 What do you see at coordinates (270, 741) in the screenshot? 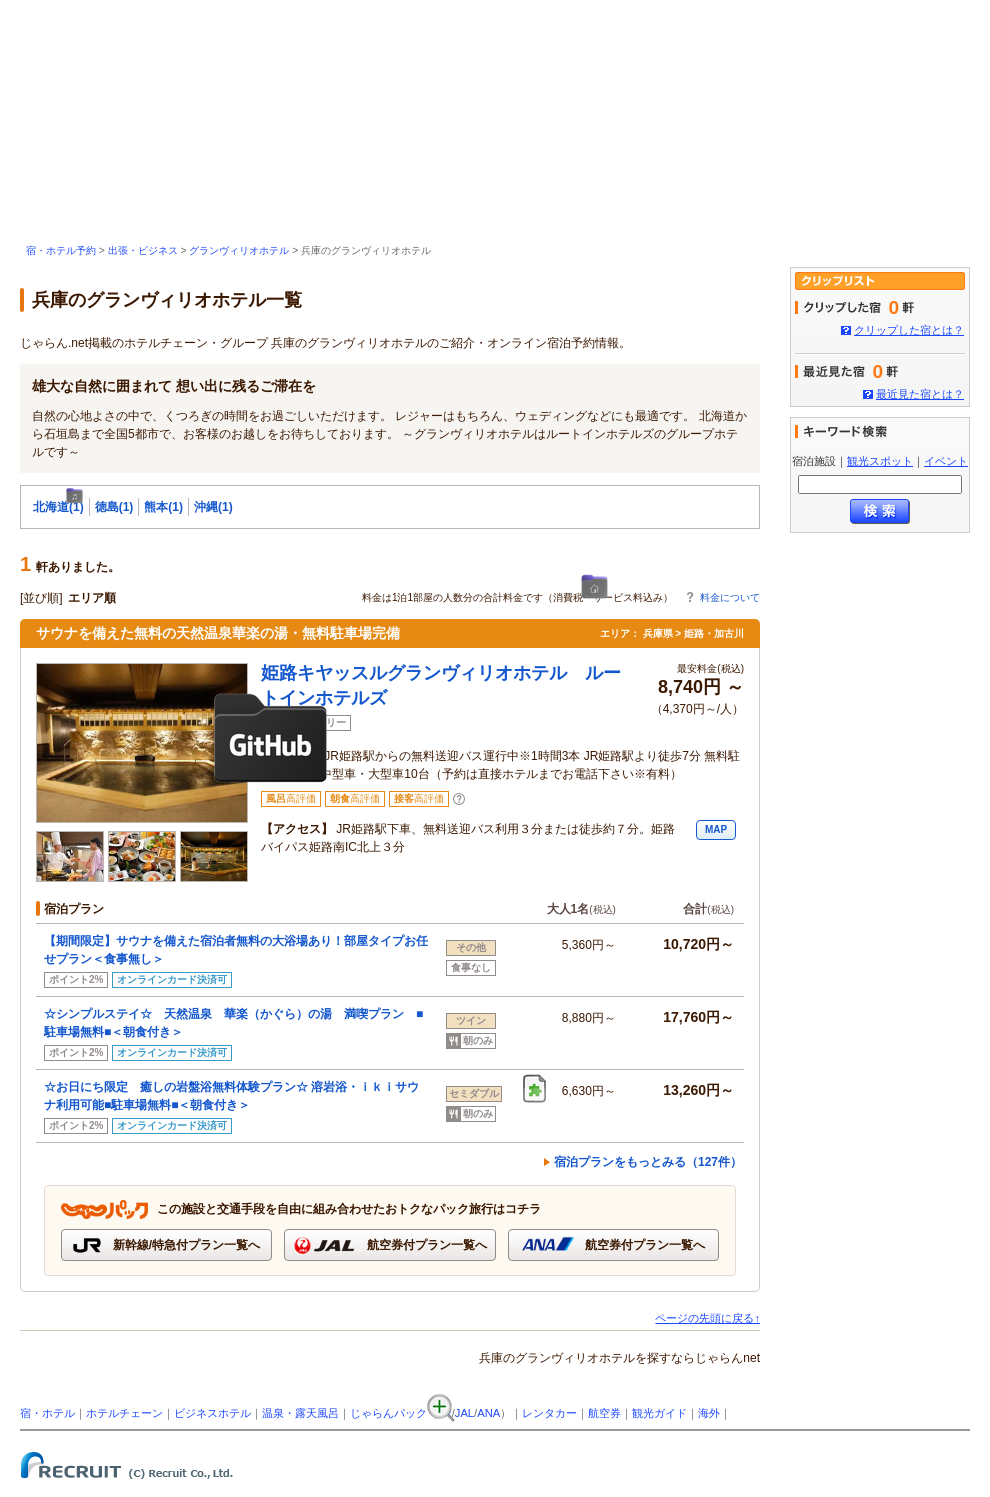
I see `open github repositories folder` at bounding box center [270, 741].